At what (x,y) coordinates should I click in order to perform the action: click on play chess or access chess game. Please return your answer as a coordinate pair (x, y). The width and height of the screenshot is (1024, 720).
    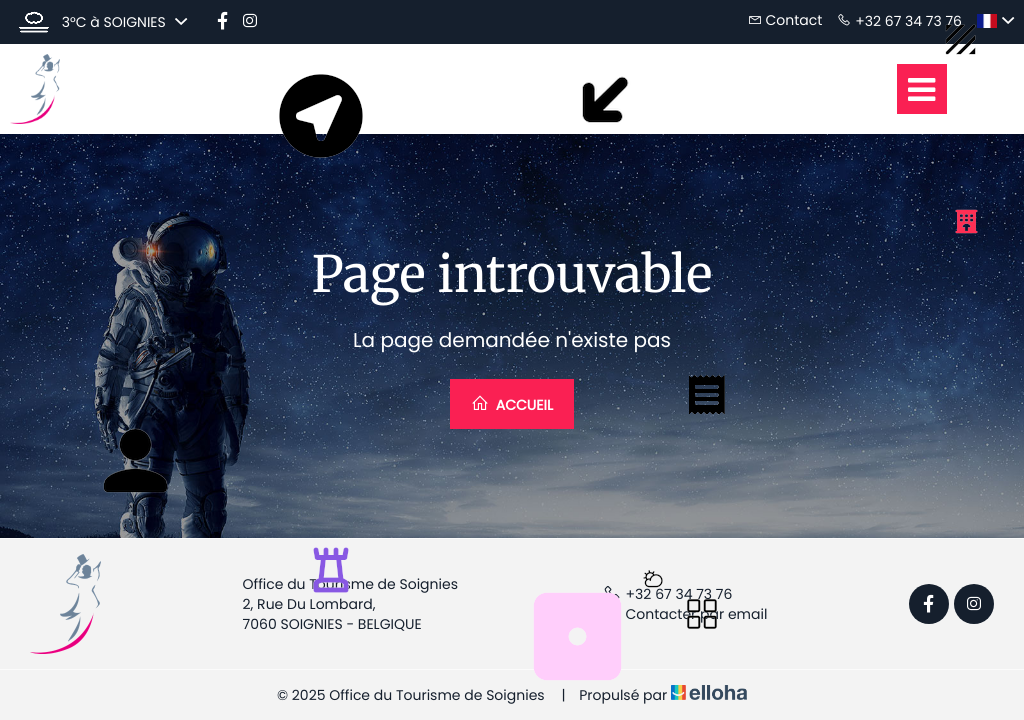
    Looking at the image, I should click on (331, 570).